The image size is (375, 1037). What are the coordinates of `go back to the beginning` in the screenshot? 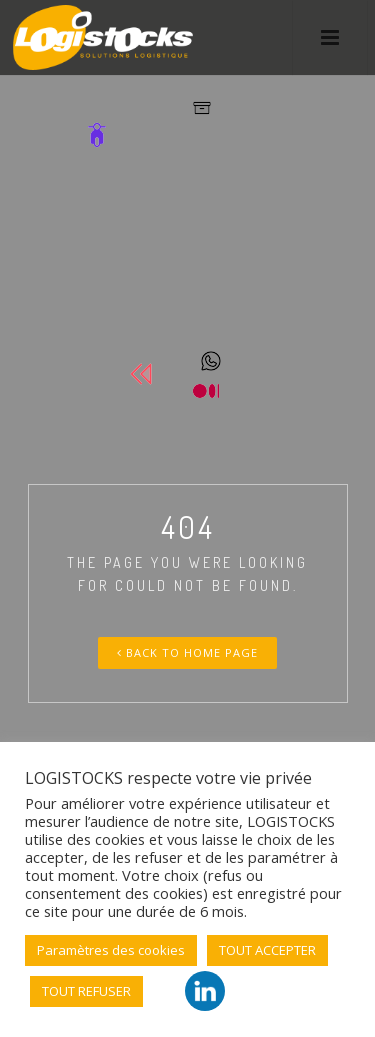 It's located at (142, 374).